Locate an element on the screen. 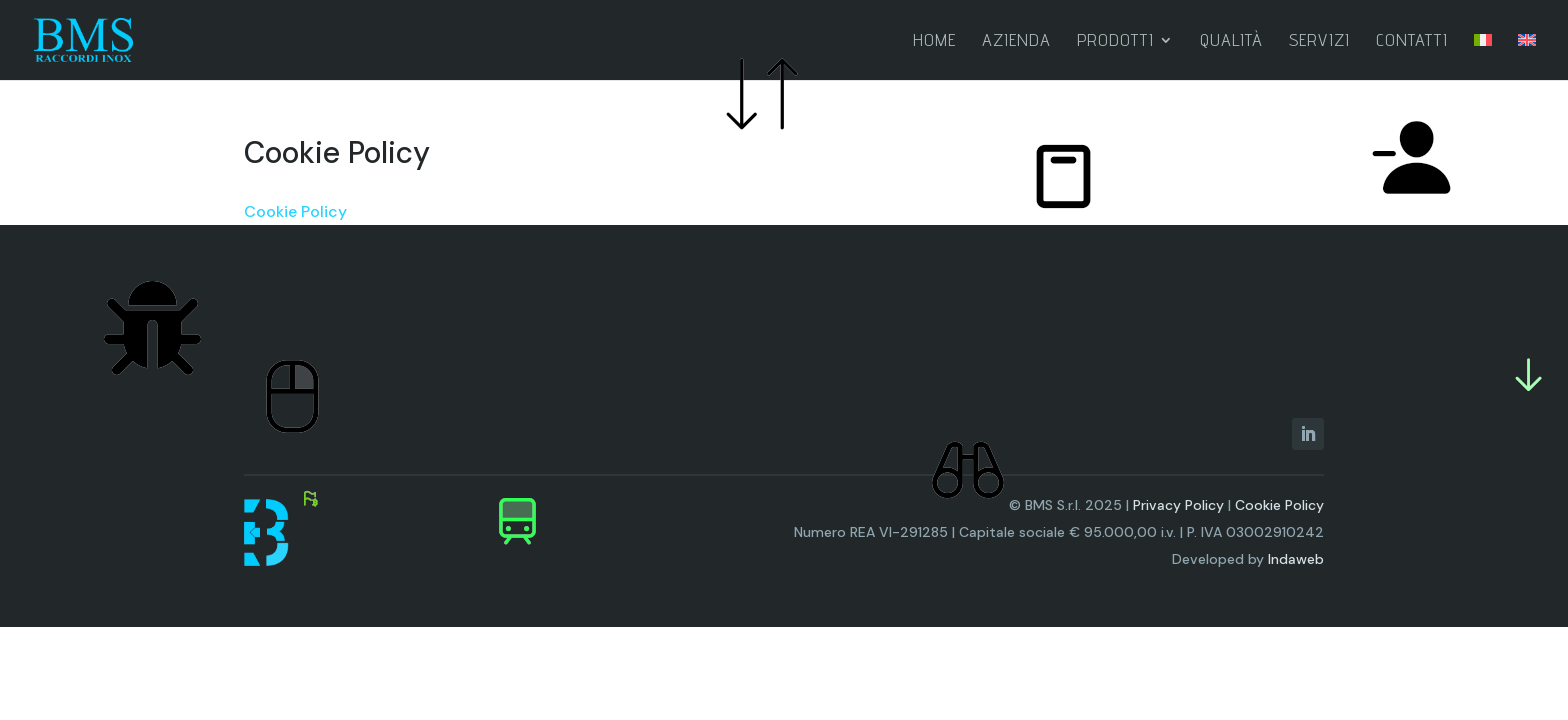 The height and width of the screenshot is (720, 1568). access train schedules or rail services is located at coordinates (517, 519).